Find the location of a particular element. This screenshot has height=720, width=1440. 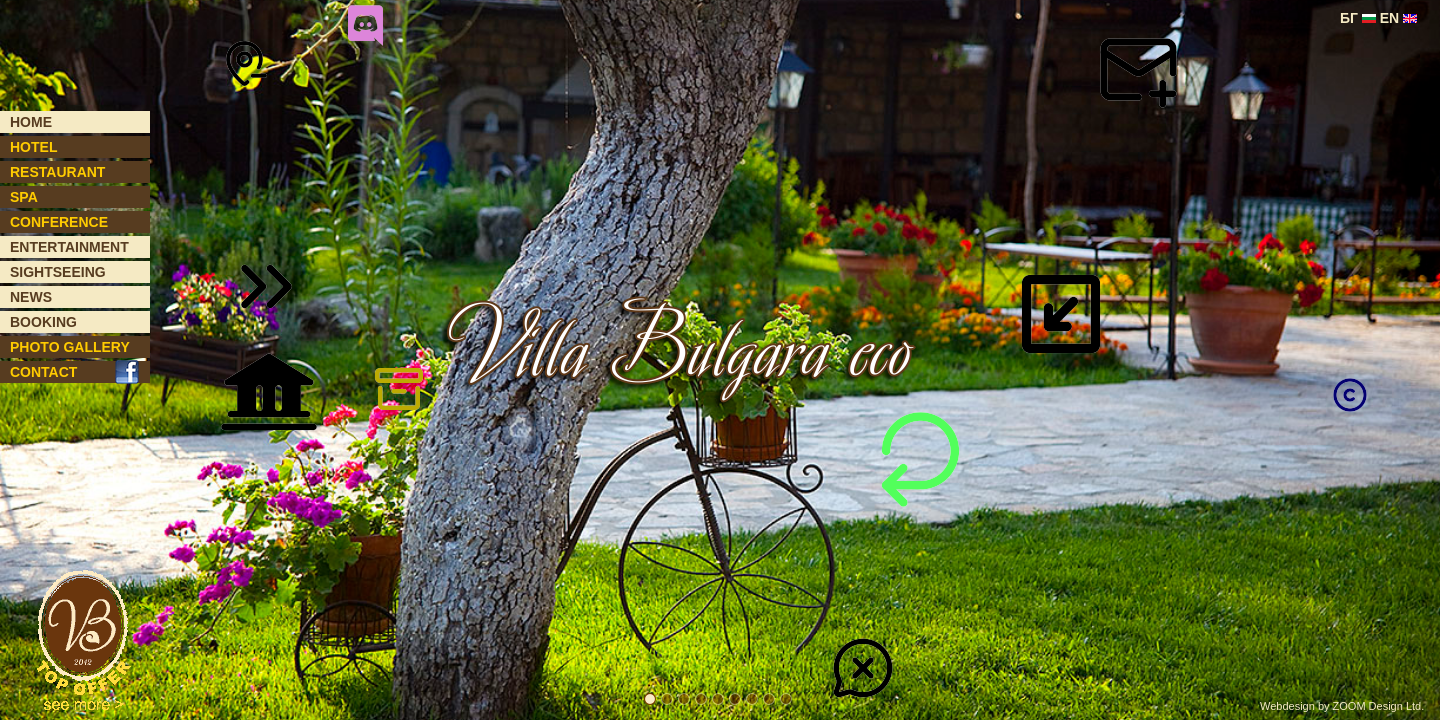

remove a saved location is located at coordinates (244, 63).